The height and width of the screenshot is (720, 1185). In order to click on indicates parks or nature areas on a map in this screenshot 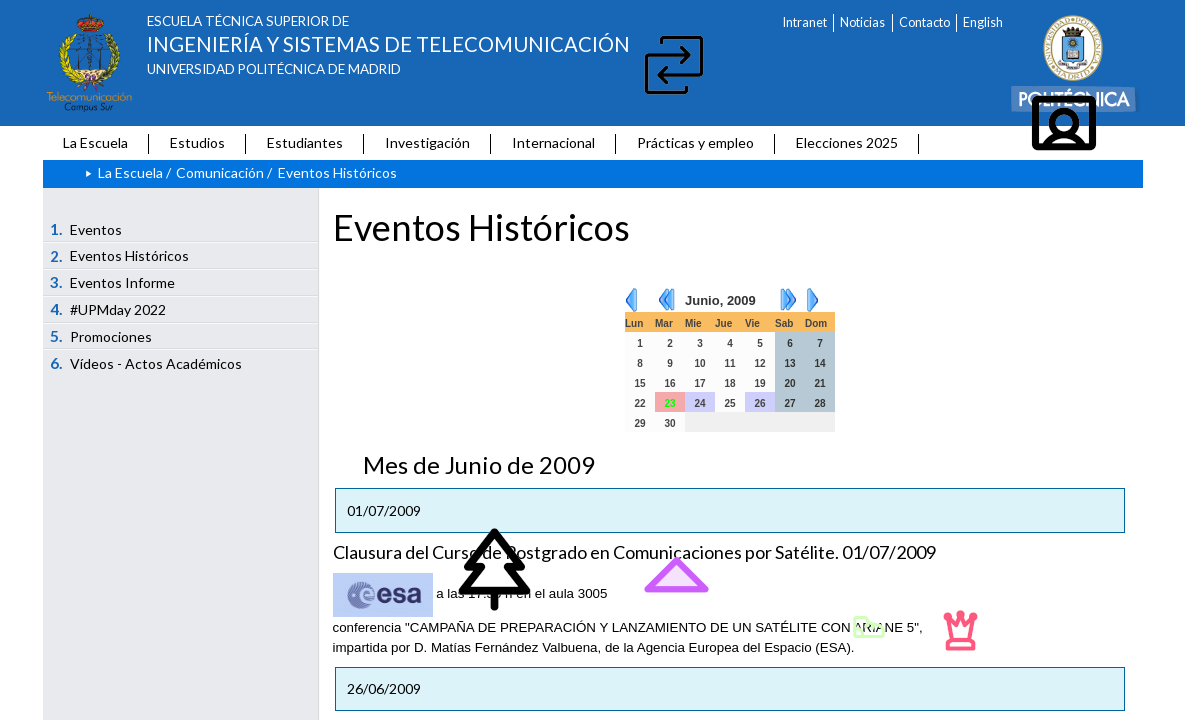, I will do `click(494, 569)`.